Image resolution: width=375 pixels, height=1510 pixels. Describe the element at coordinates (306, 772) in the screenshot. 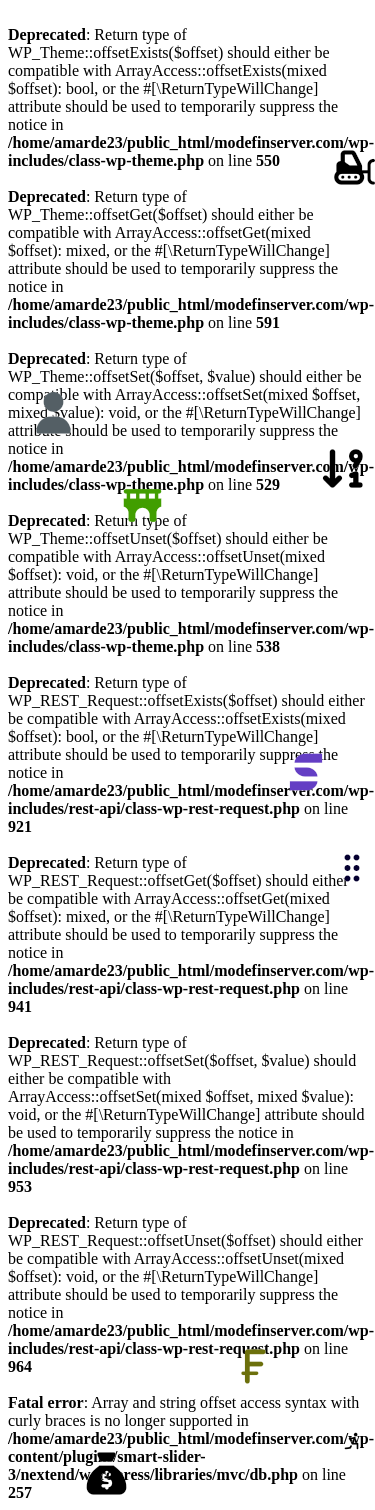

I see `sitrox brand logo` at that location.